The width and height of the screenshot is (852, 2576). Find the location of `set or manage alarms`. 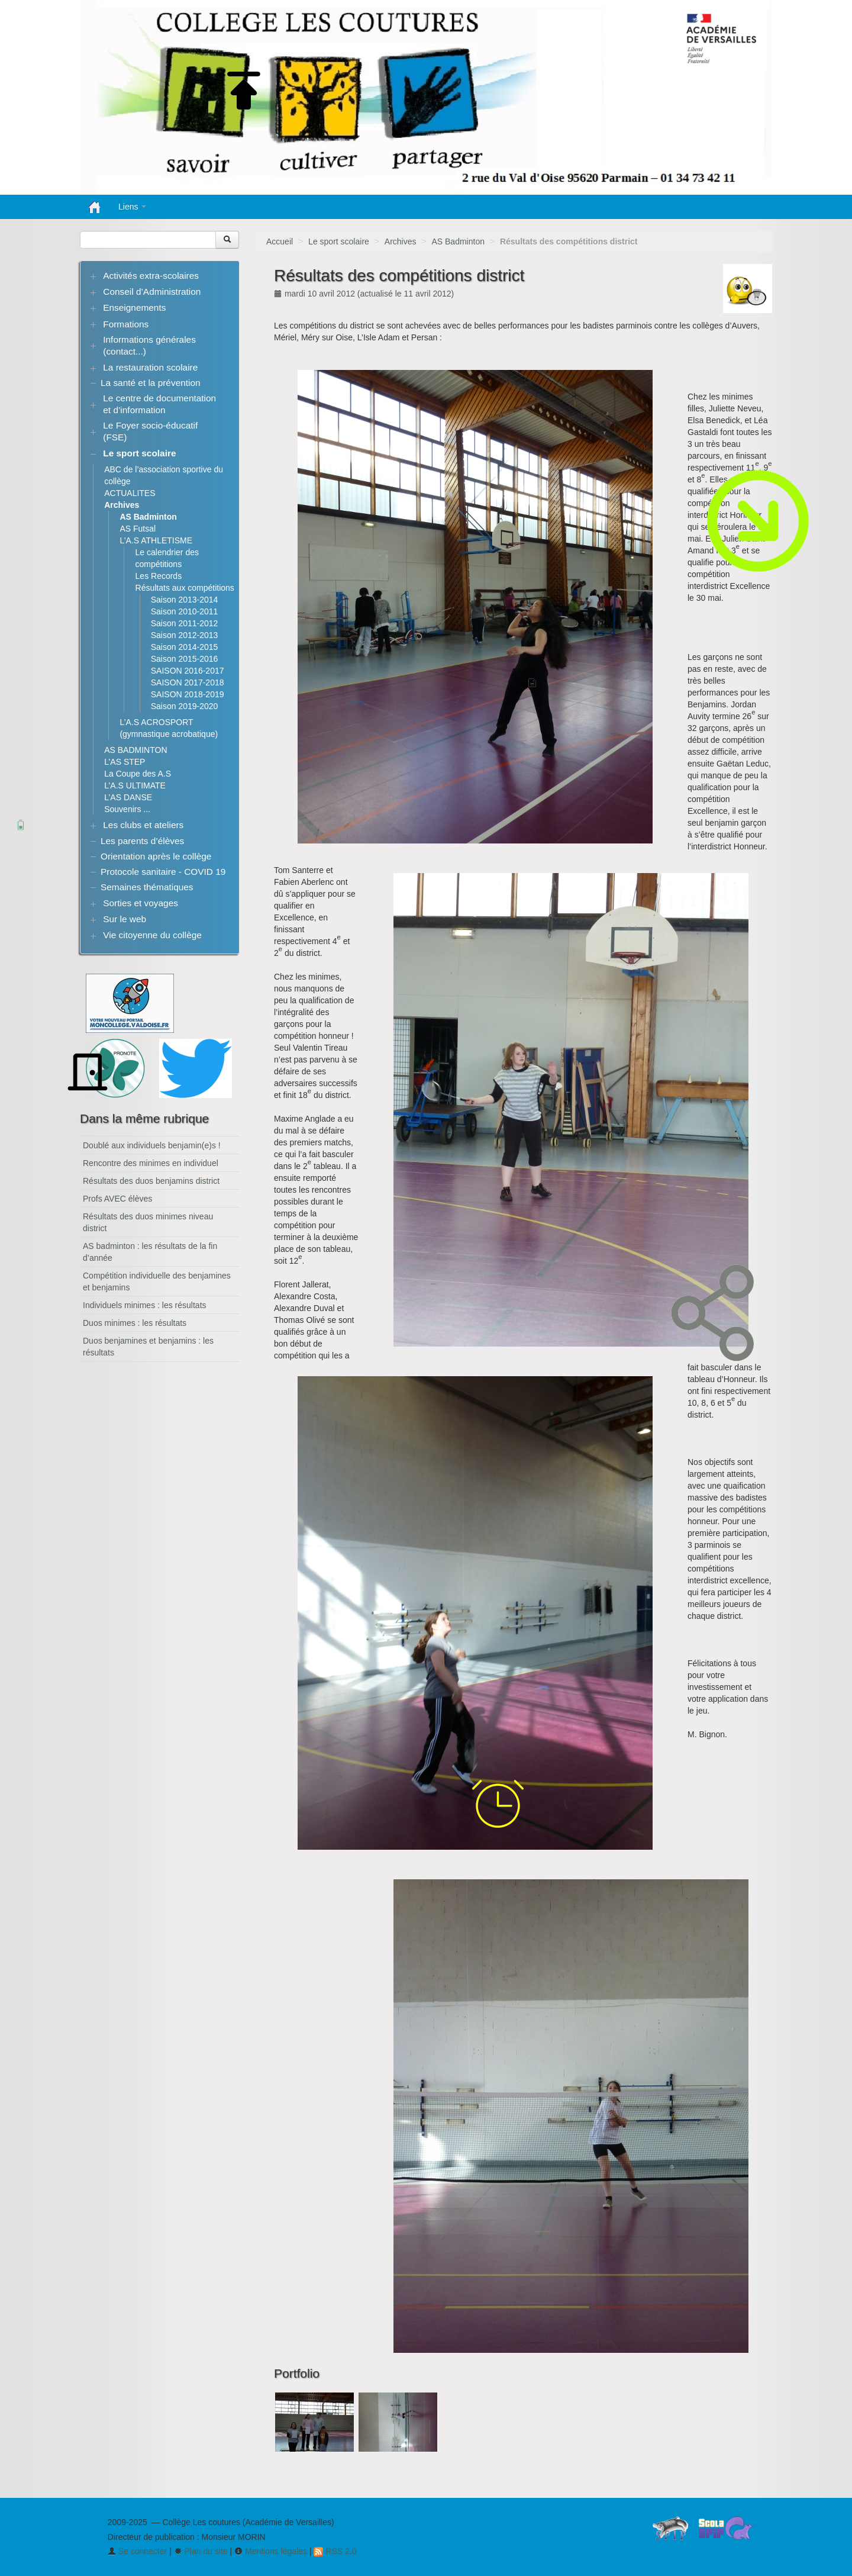

set or manage alarms is located at coordinates (498, 1804).